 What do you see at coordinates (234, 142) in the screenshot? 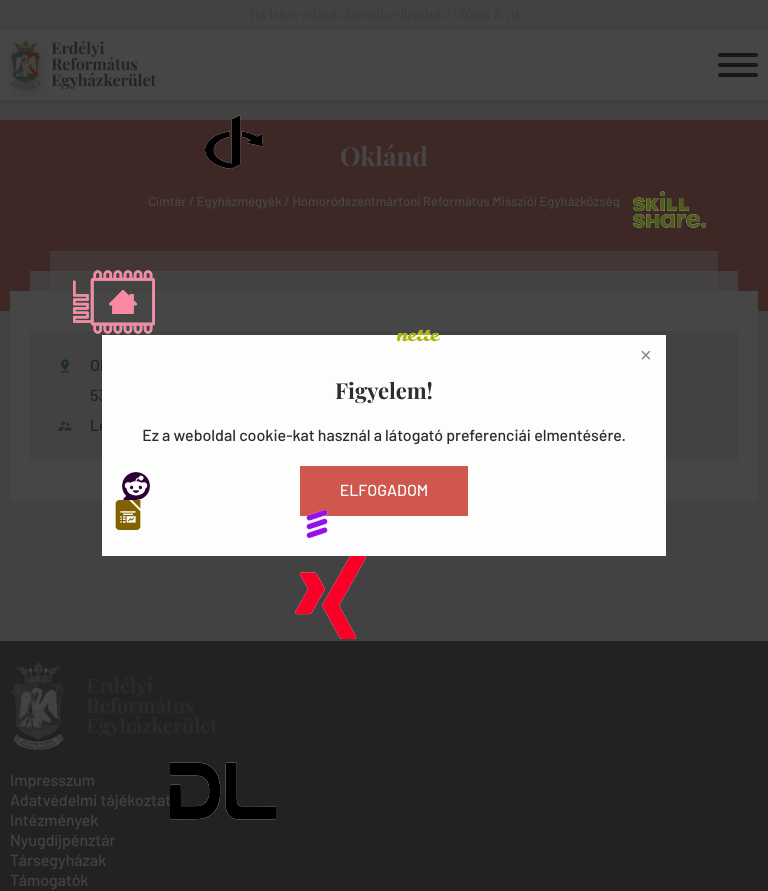
I see `sign in with OpenID authentication` at bounding box center [234, 142].